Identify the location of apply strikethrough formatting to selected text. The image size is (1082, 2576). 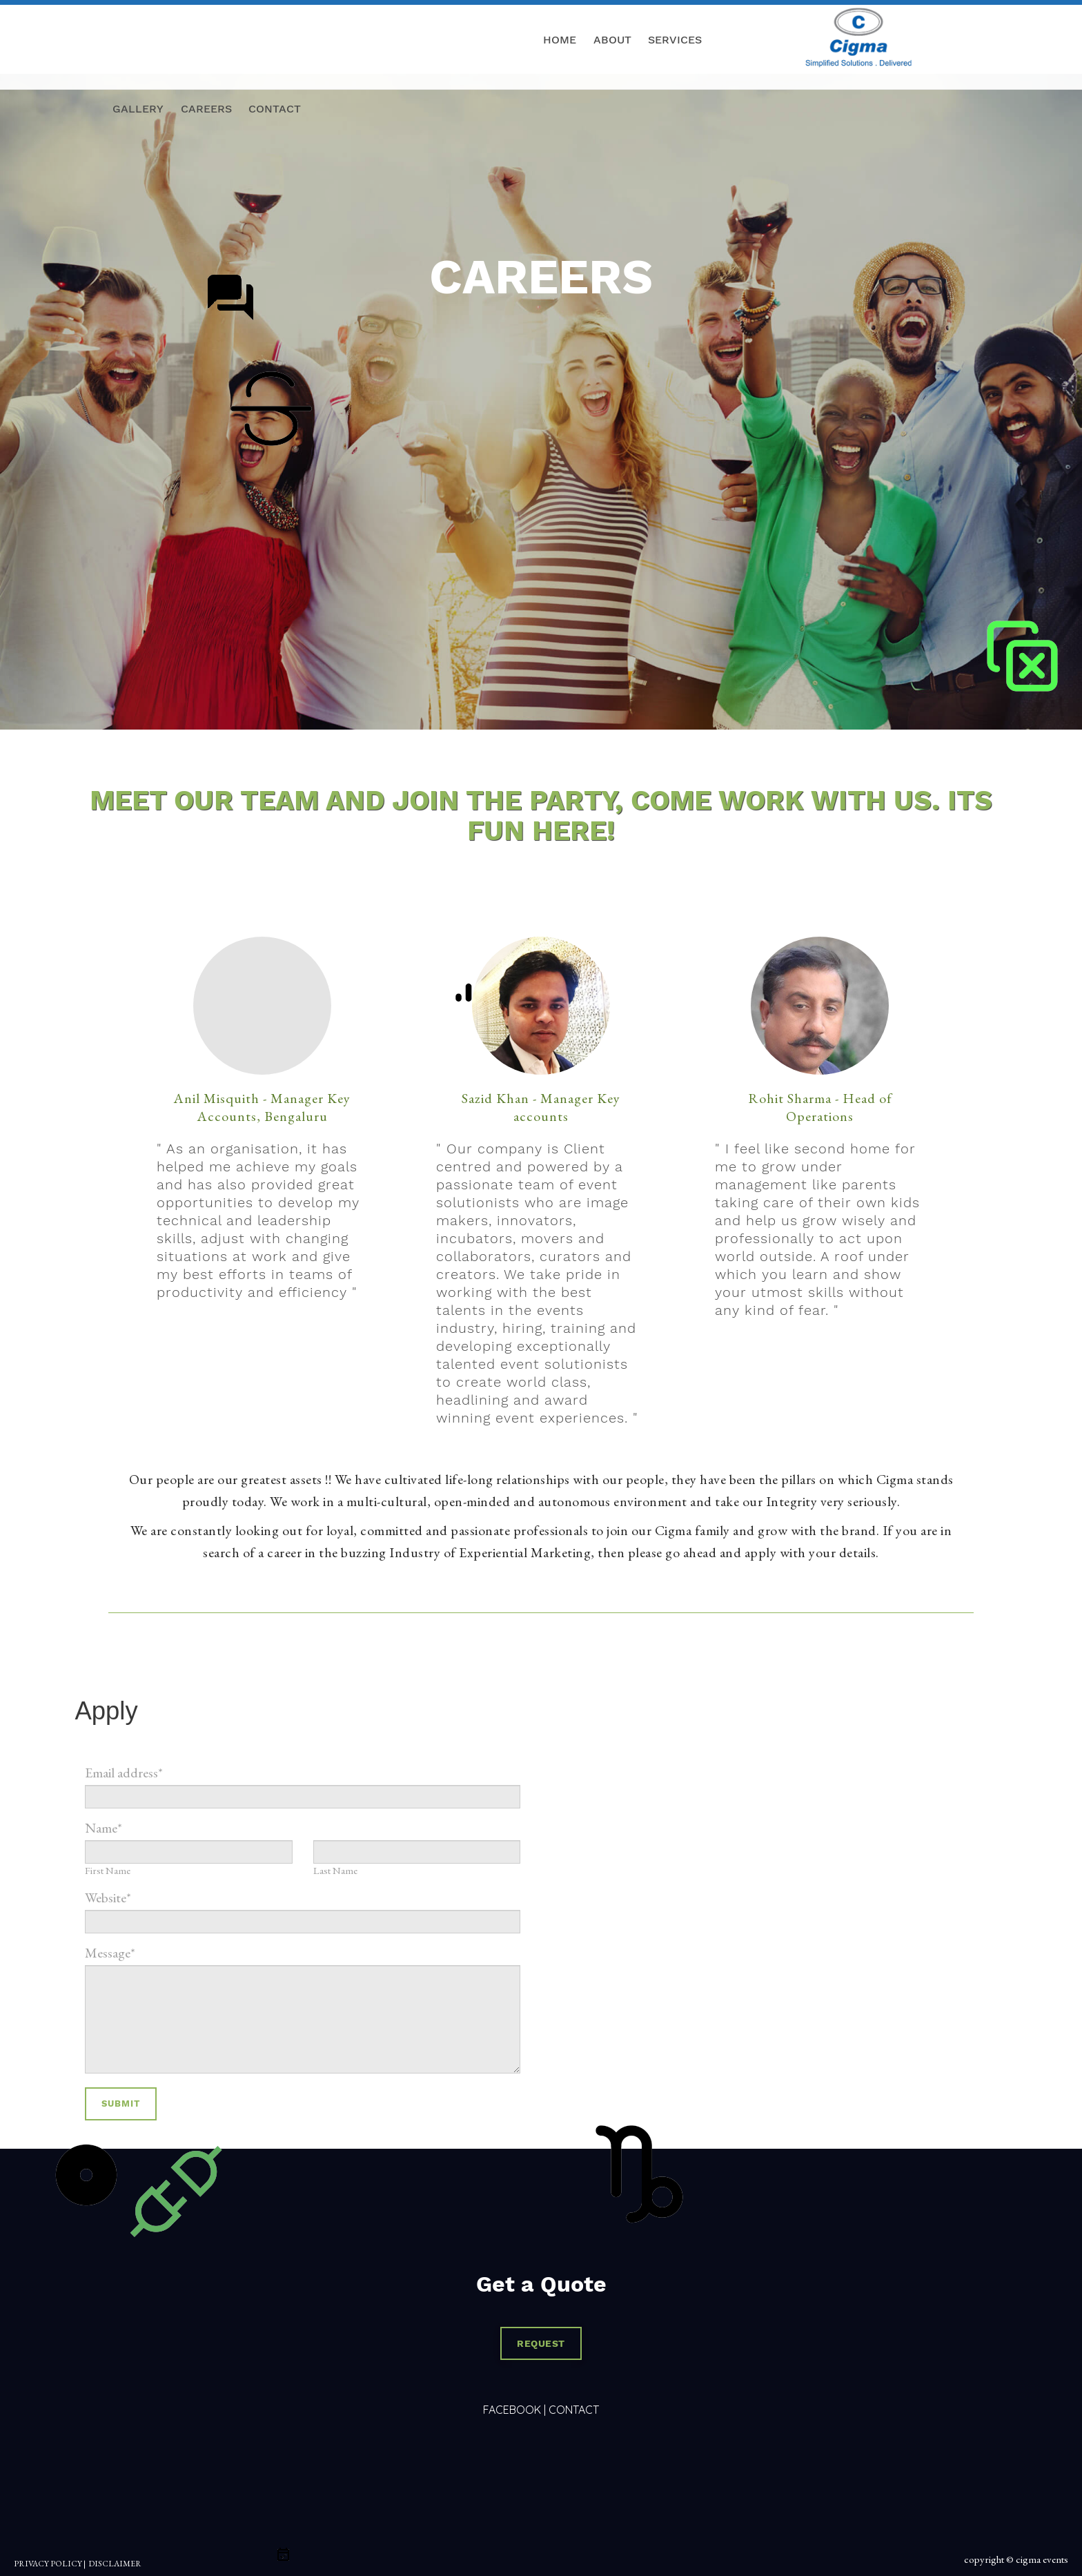
(271, 409).